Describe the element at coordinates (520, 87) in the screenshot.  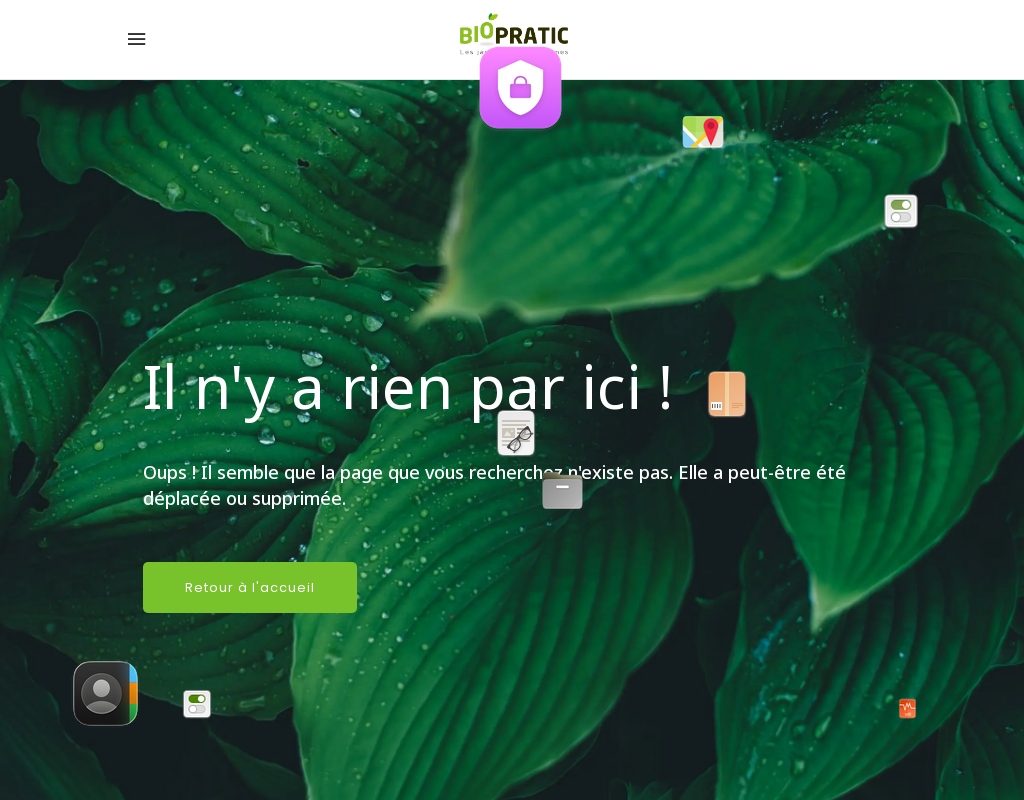
I see `open ente auth two-factor authentication app` at that location.